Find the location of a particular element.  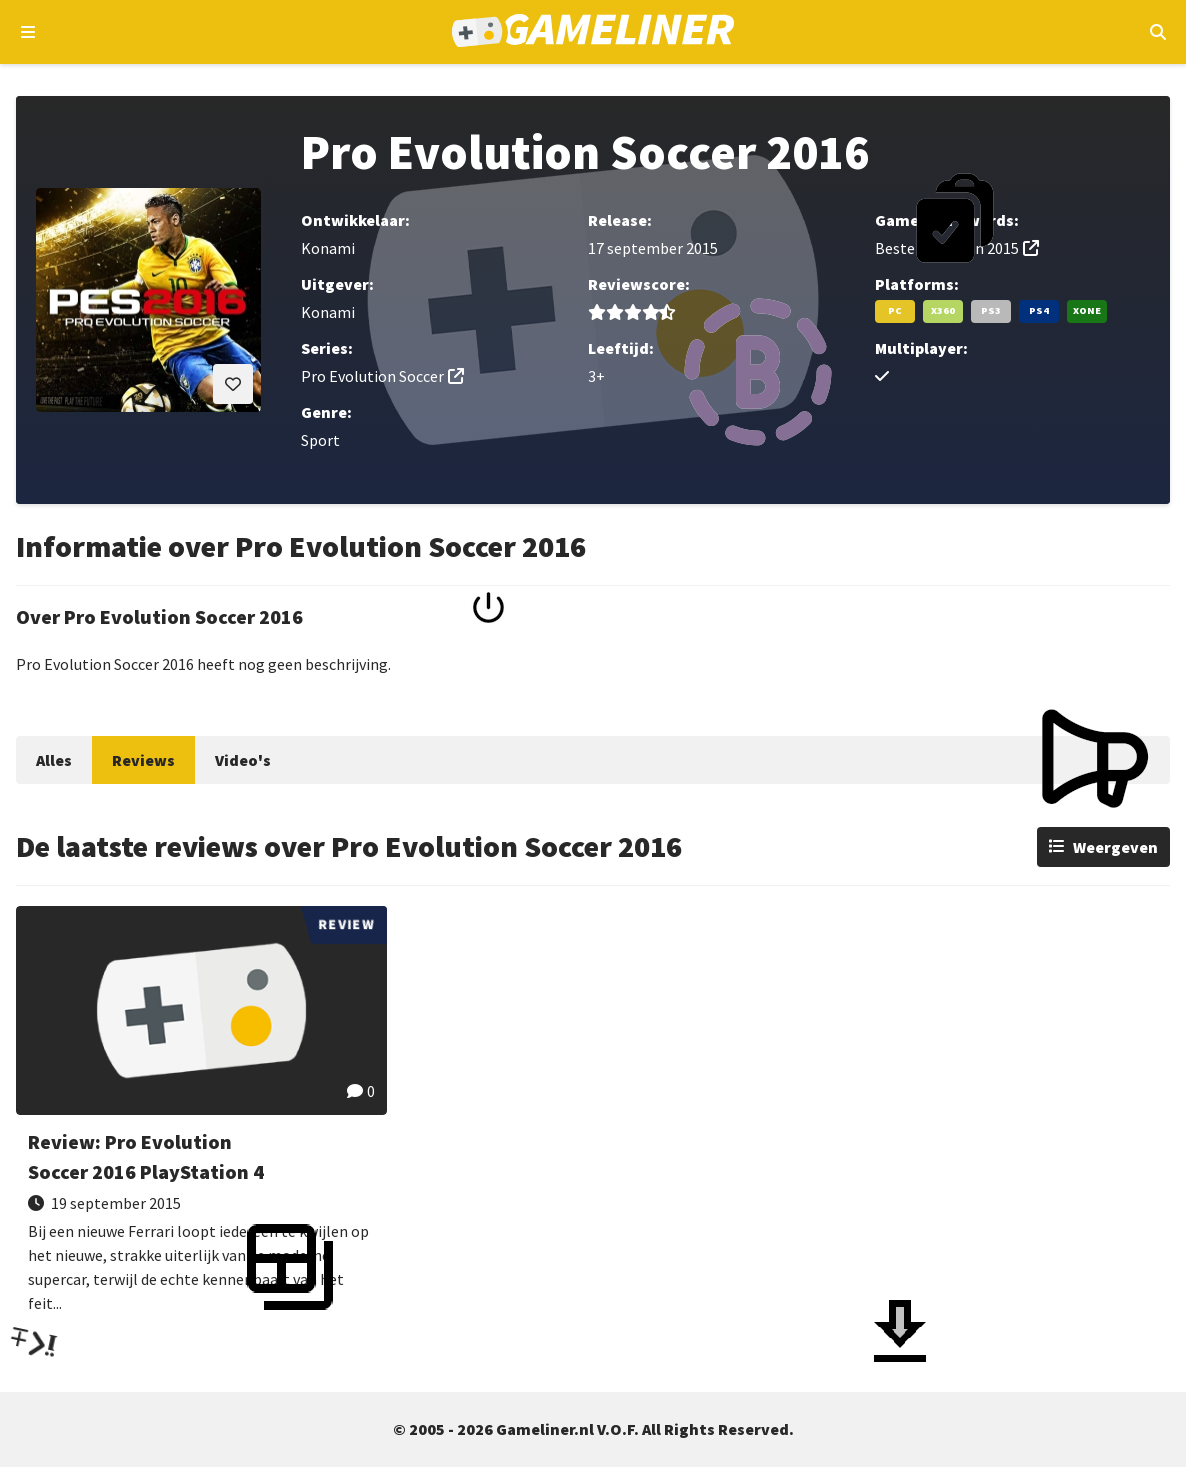

make an announcement or broadcast is located at coordinates (1089, 760).